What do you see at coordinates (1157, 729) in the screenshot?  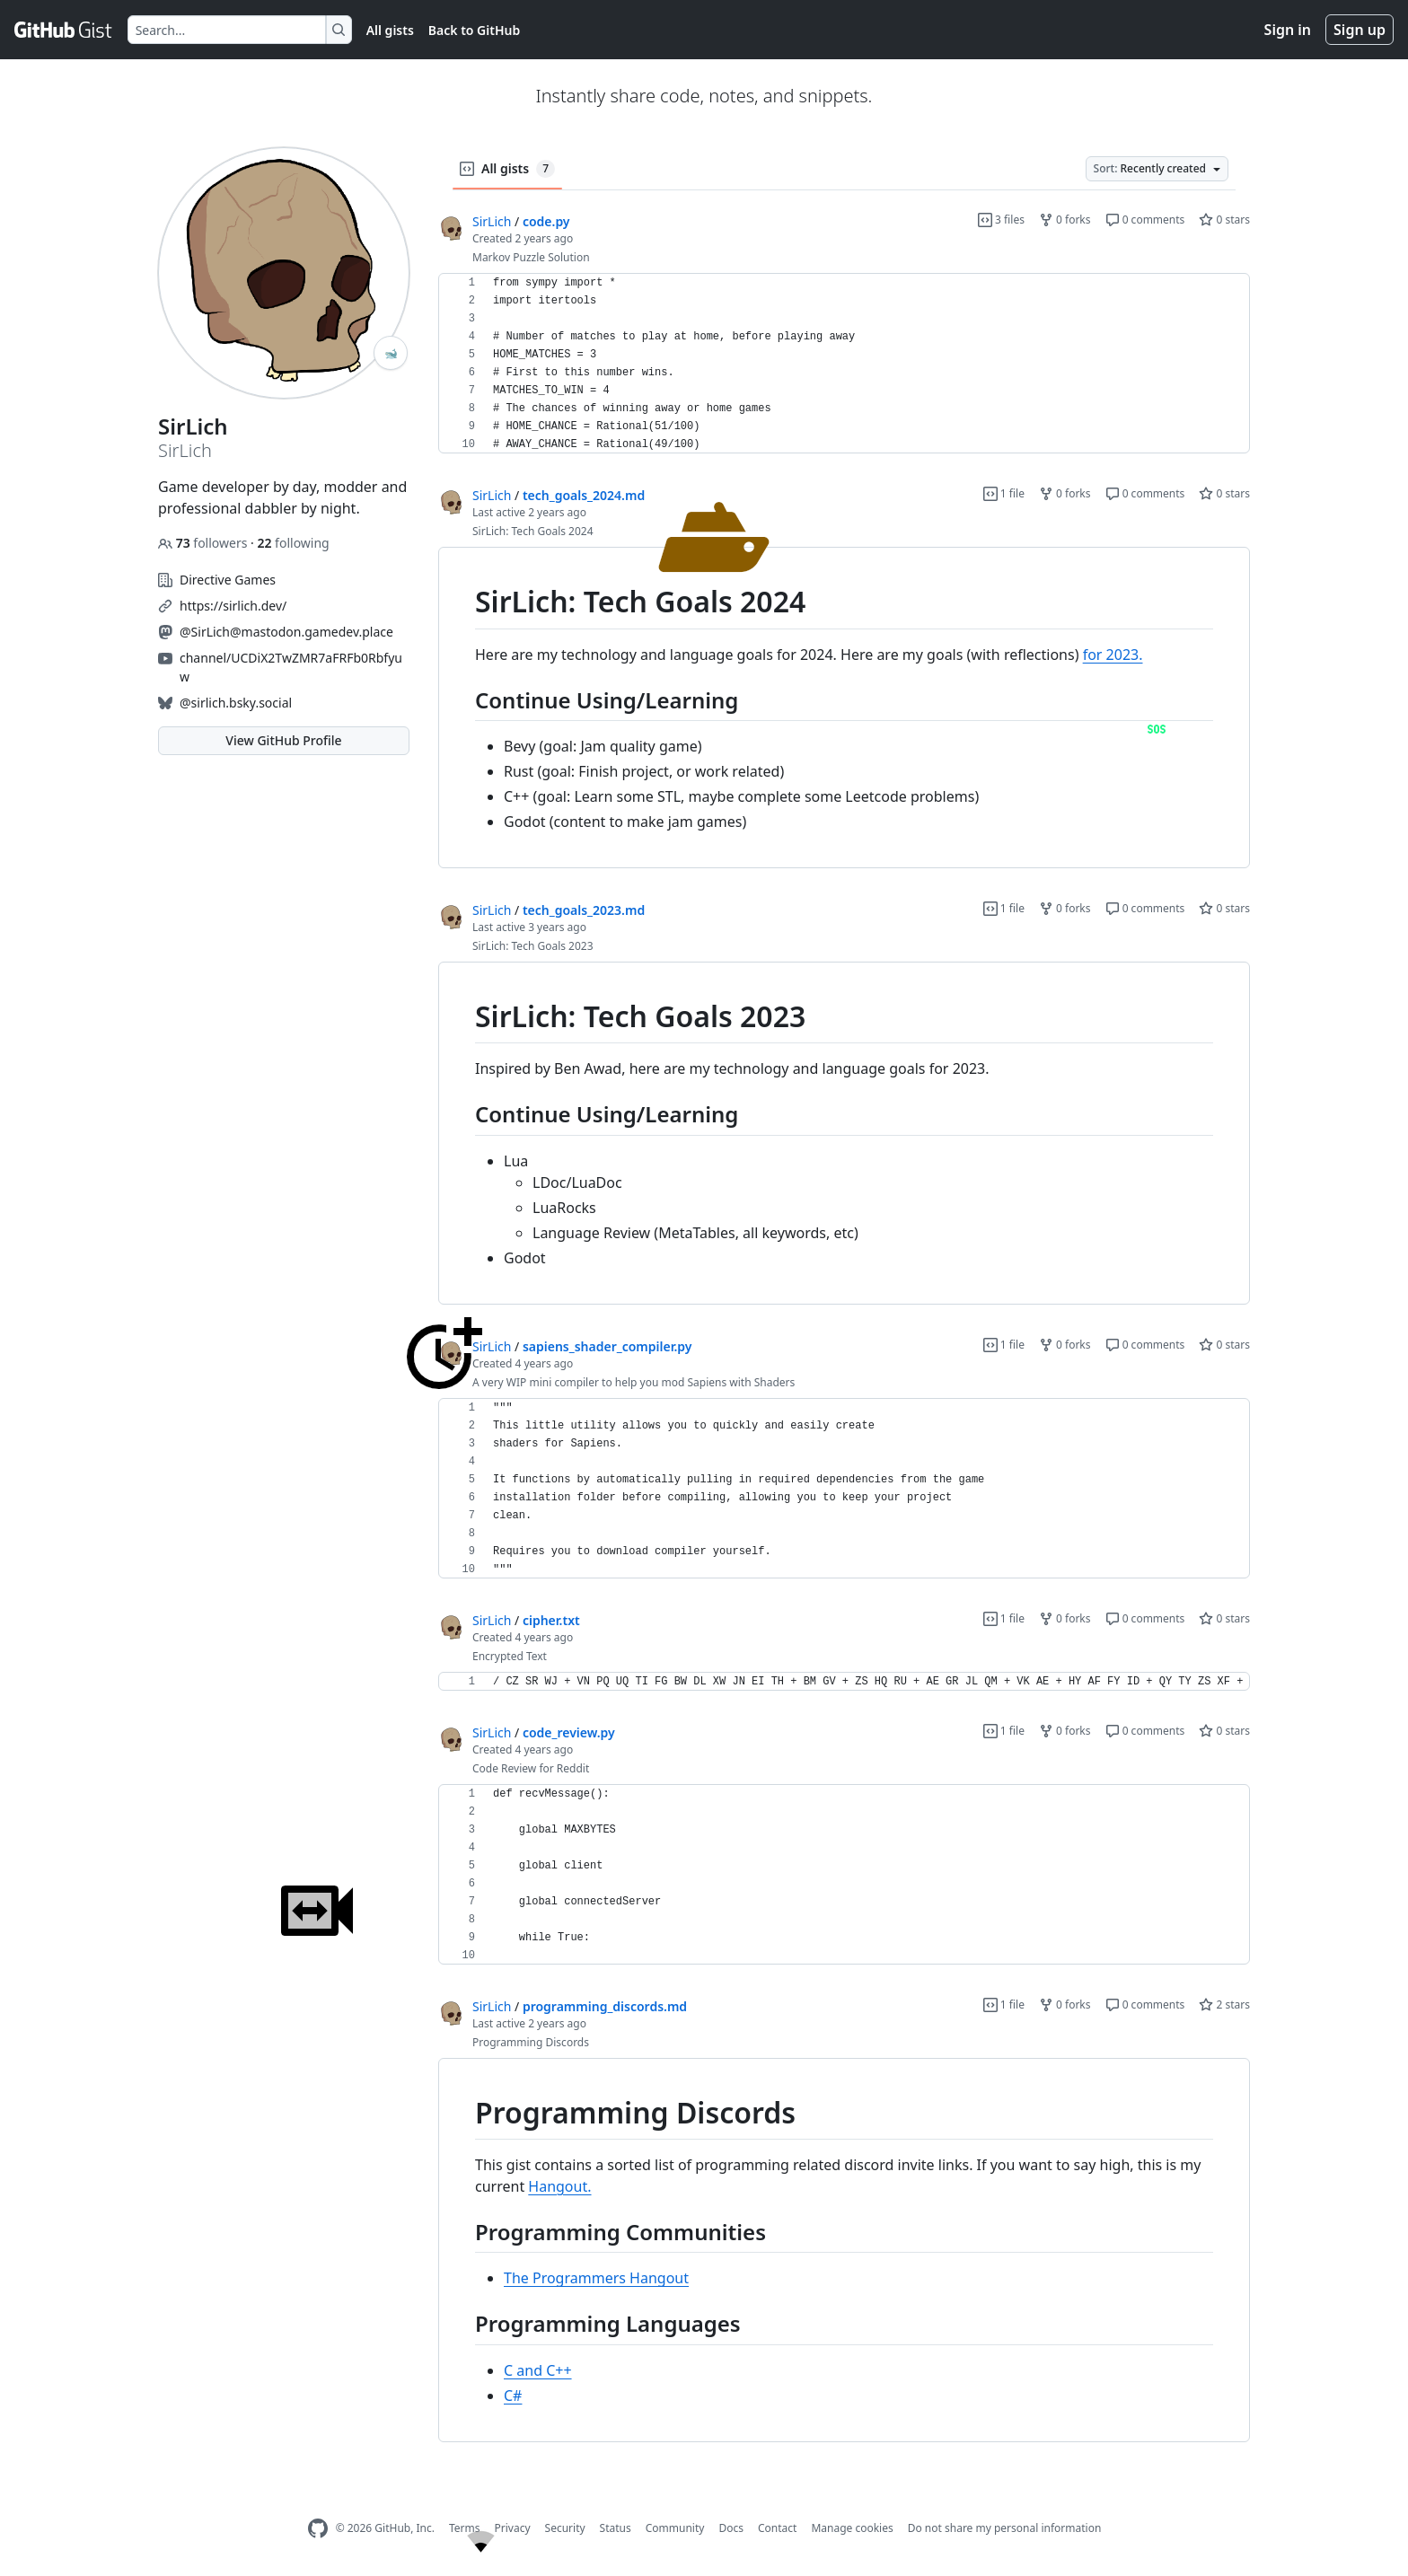 I see `send an emergency distress signal` at bounding box center [1157, 729].